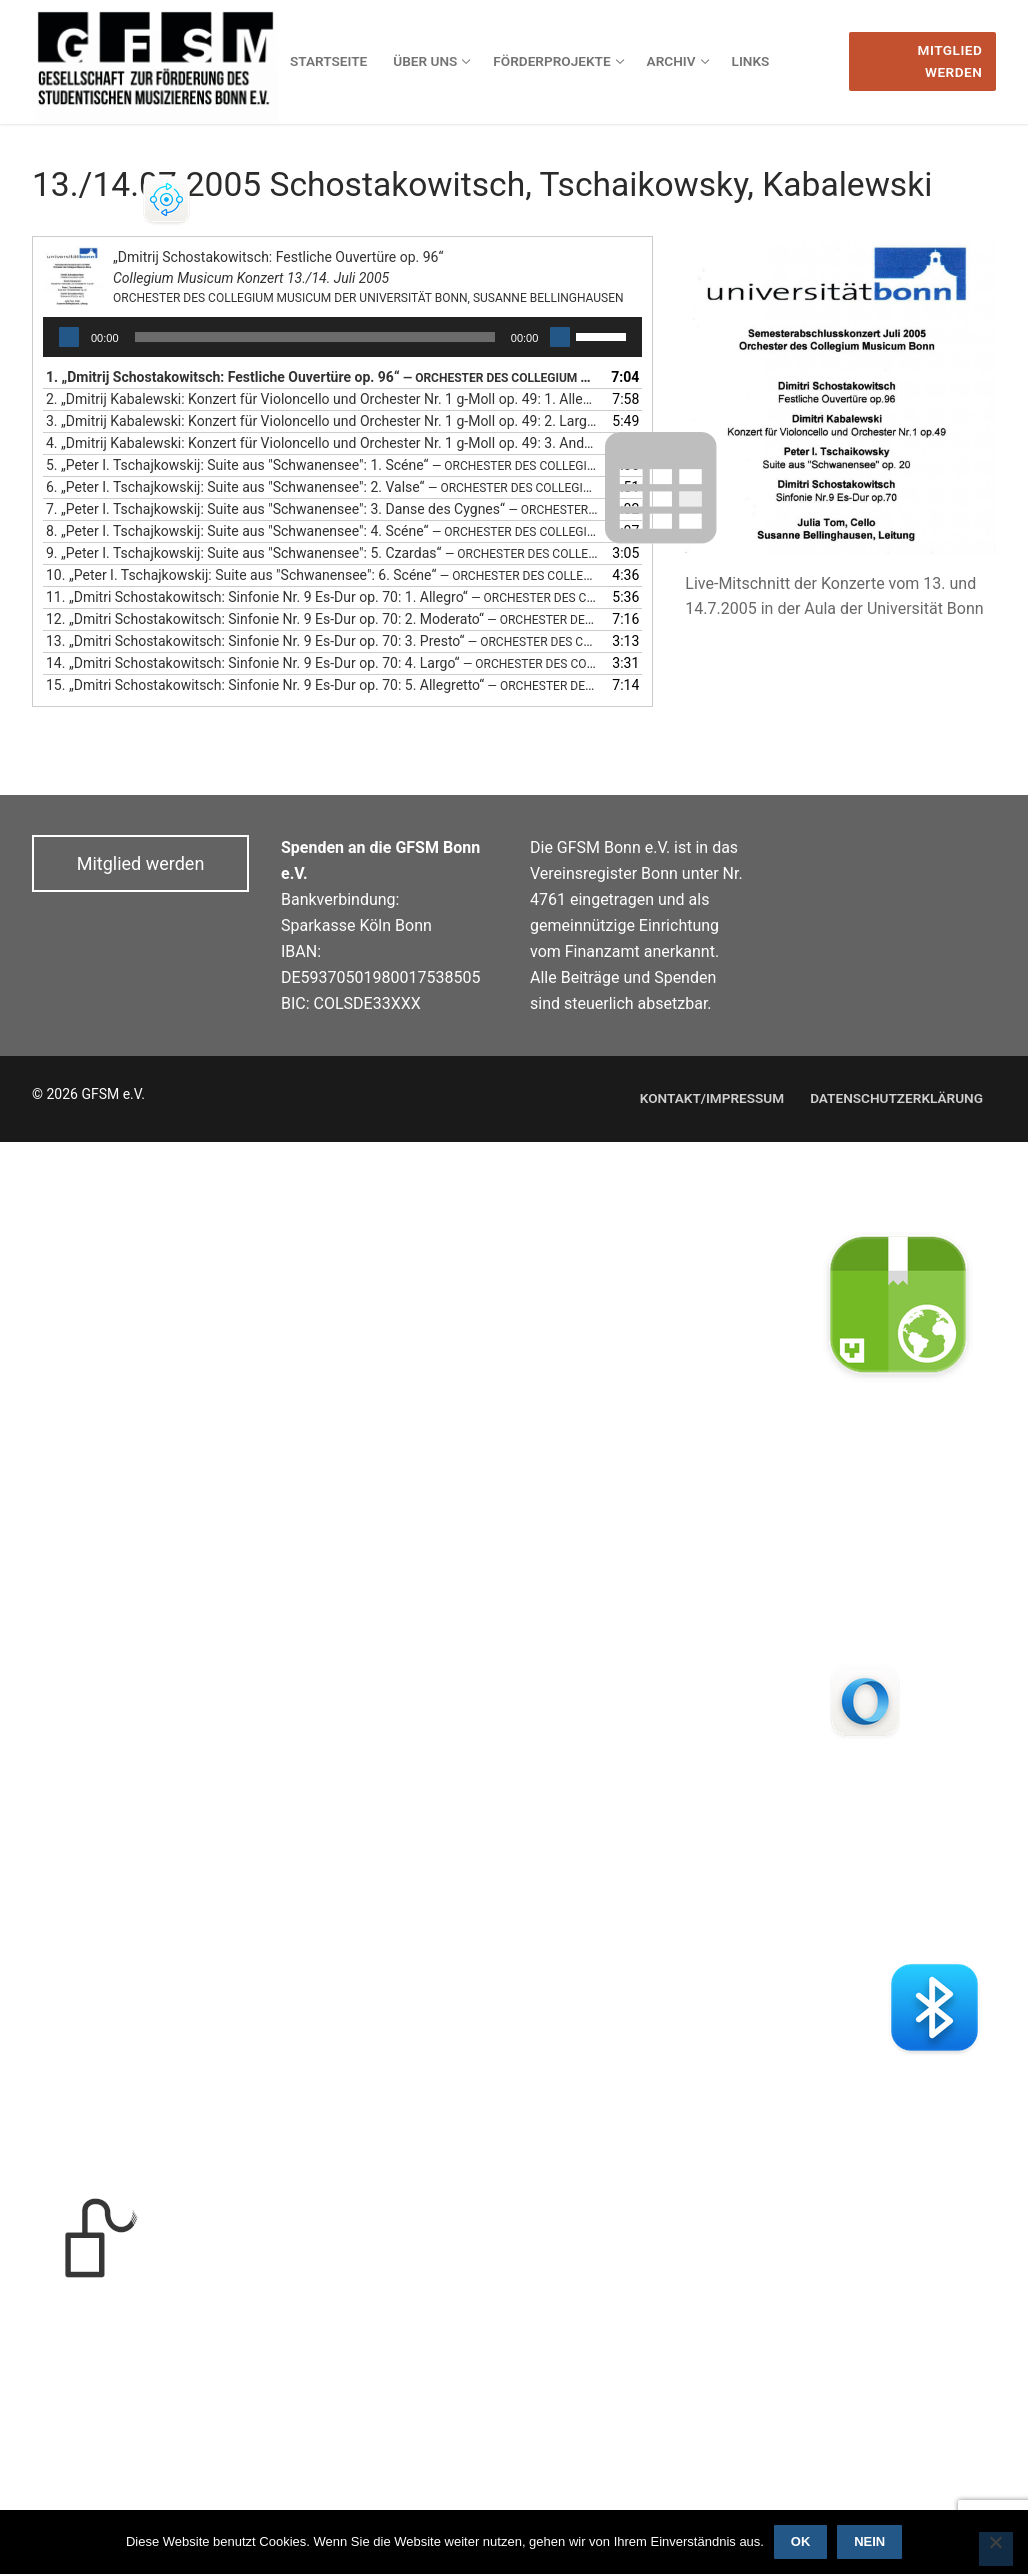 The image size is (1028, 2574). I want to click on open coolero cooling system control app, so click(166, 199).